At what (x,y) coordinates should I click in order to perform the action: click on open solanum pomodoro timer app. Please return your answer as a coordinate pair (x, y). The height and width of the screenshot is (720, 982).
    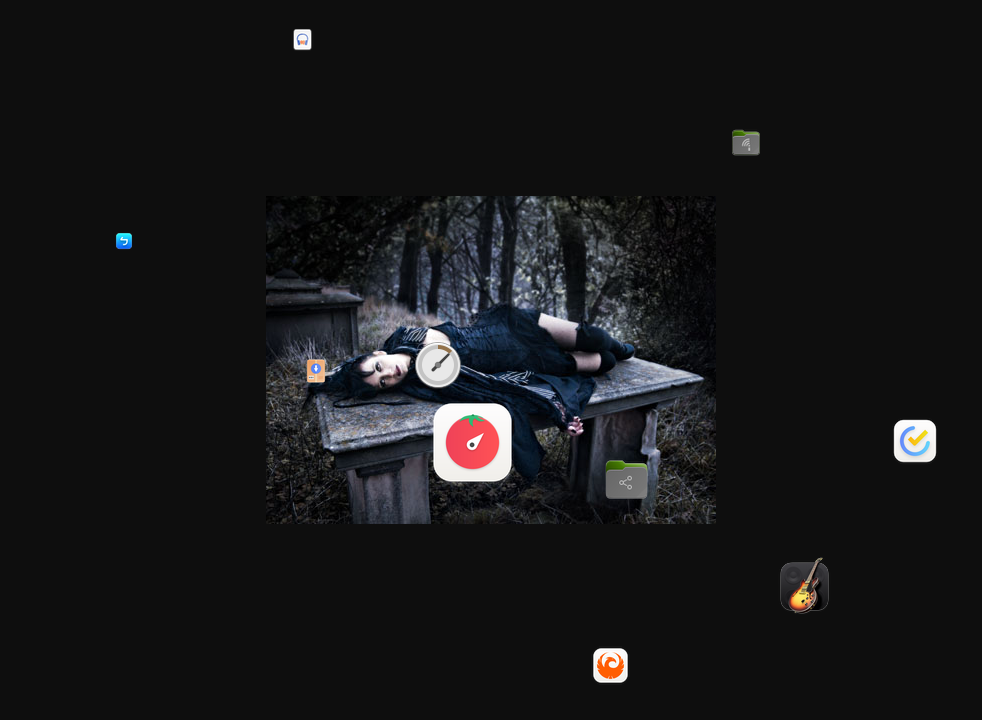
    Looking at the image, I should click on (472, 442).